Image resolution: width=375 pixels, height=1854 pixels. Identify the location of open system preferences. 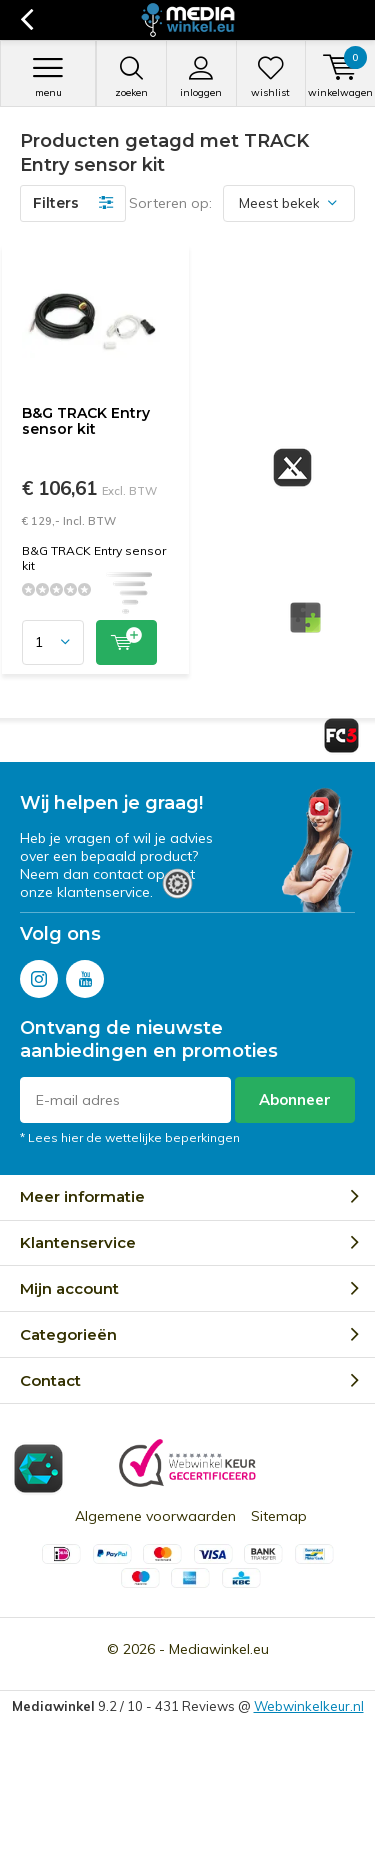
(177, 883).